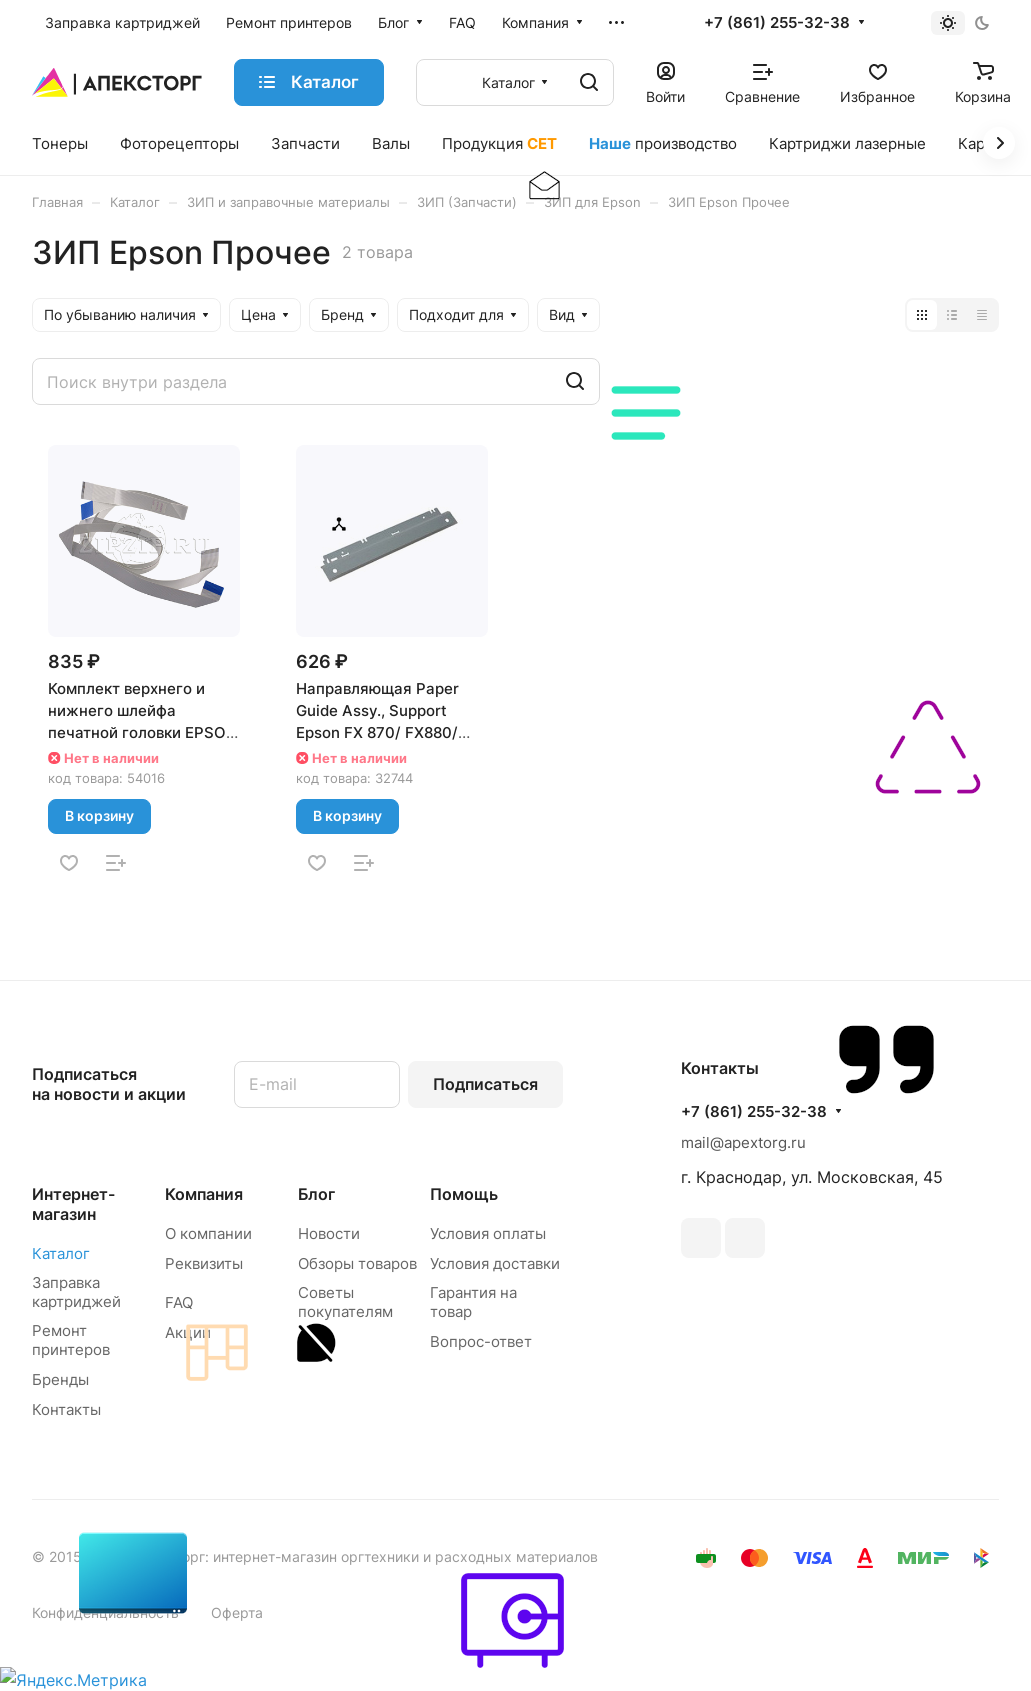  Describe the element at coordinates (886, 1059) in the screenshot. I see `insert a blockquote or citation` at that location.